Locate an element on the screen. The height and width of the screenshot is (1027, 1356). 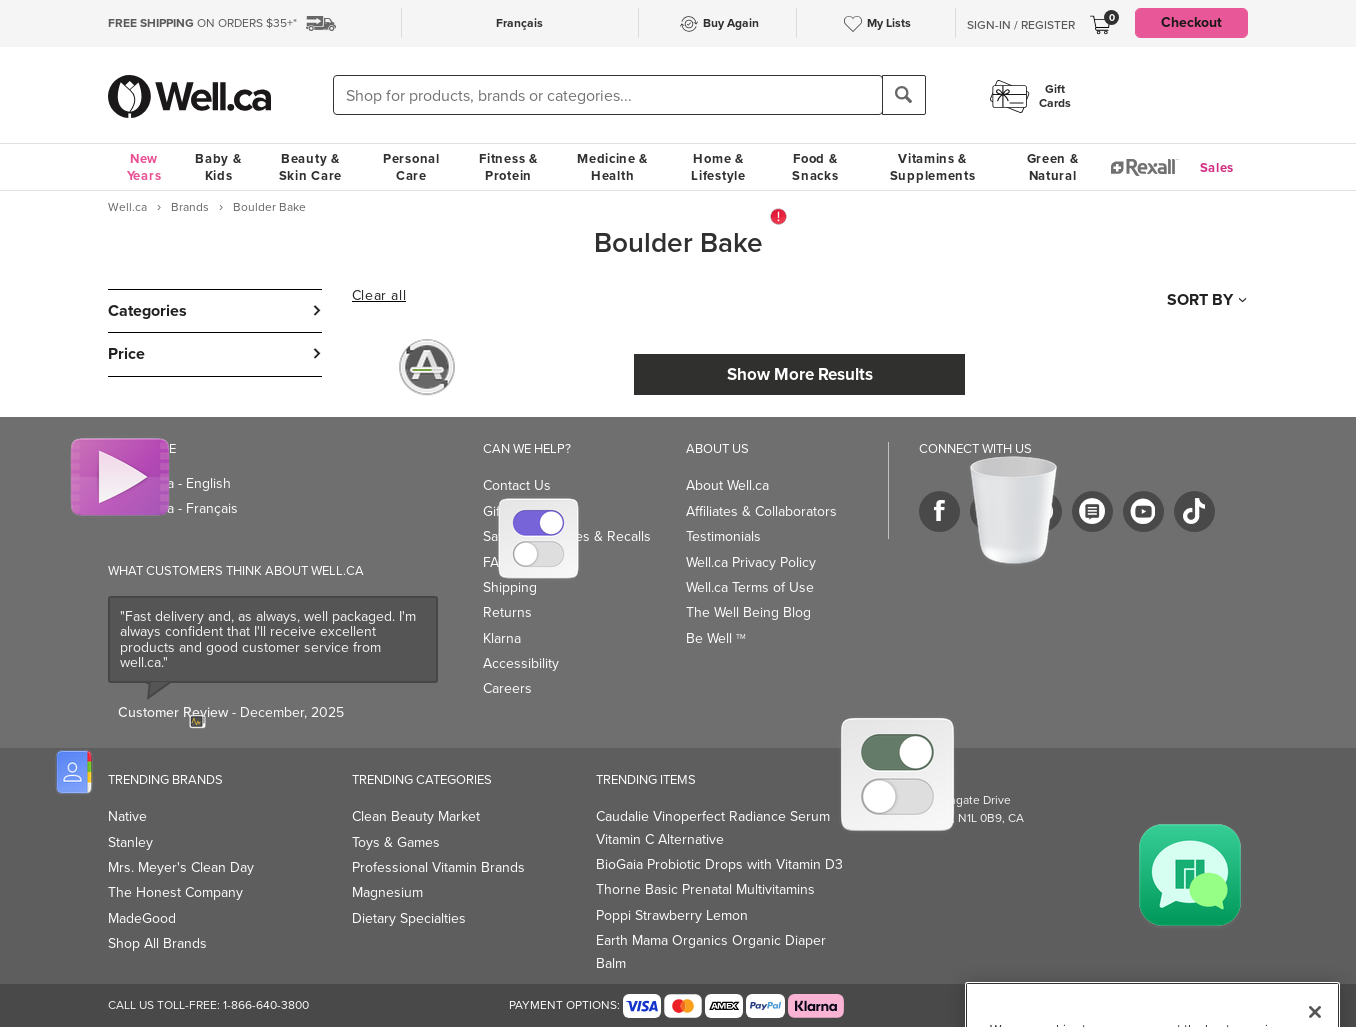
open matray messaging app is located at coordinates (1190, 875).